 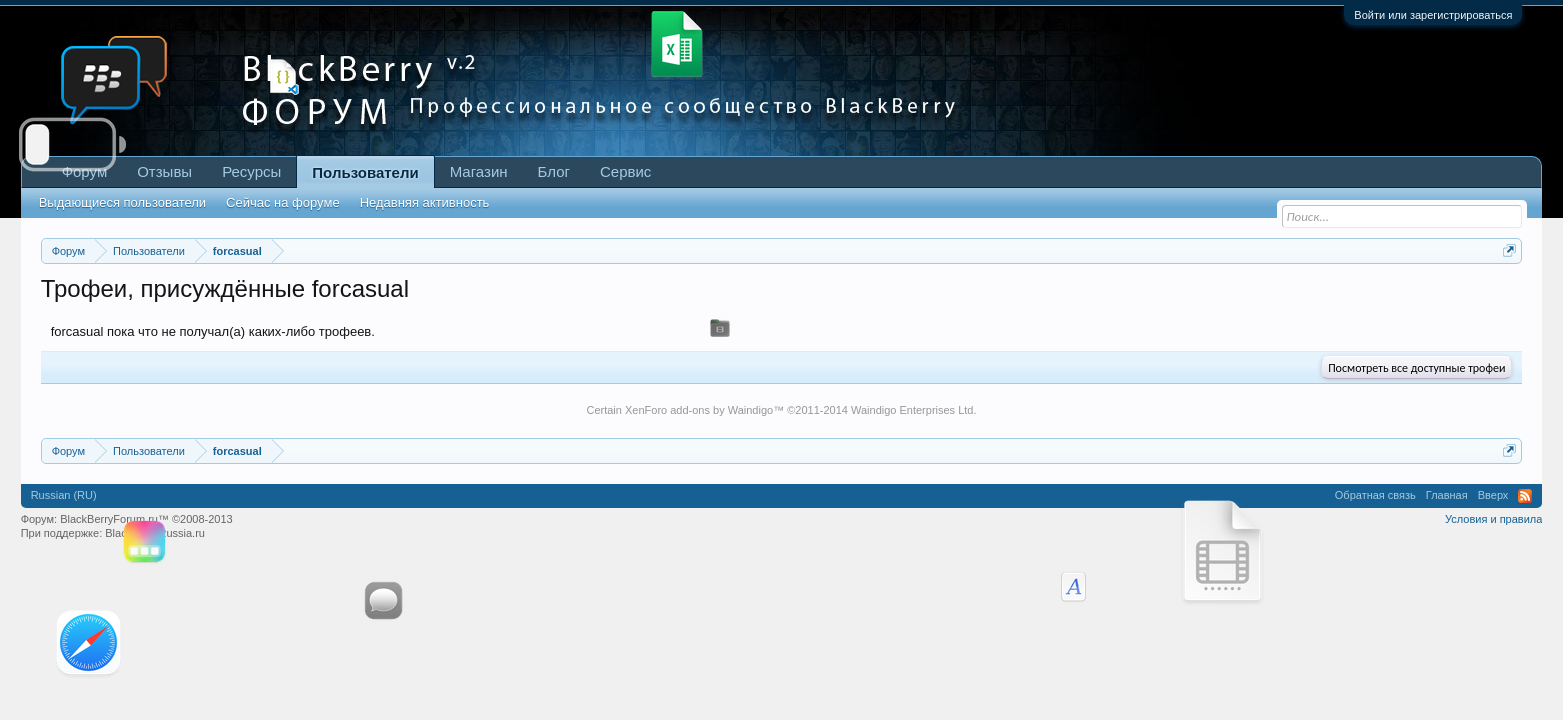 What do you see at coordinates (720, 328) in the screenshot?
I see `open your videos folder` at bounding box center [720, 328].